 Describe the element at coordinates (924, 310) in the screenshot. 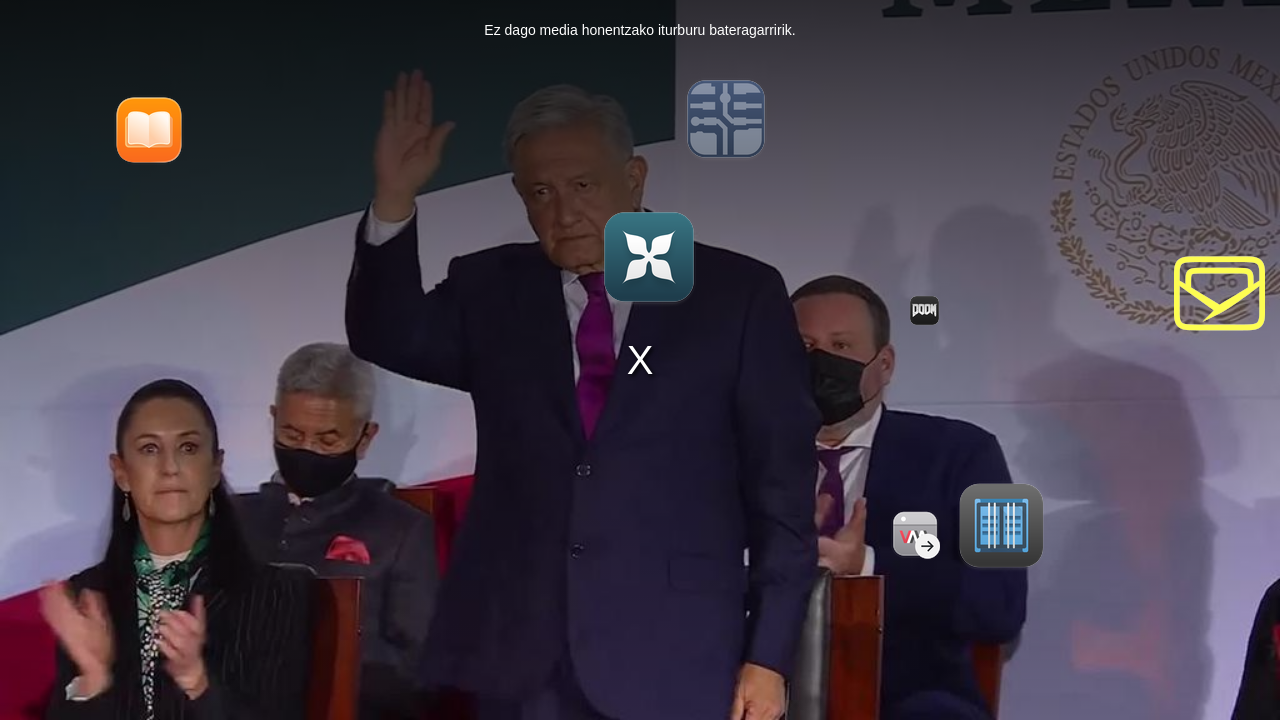

I see `launch DOOM (2016) game` at that location.